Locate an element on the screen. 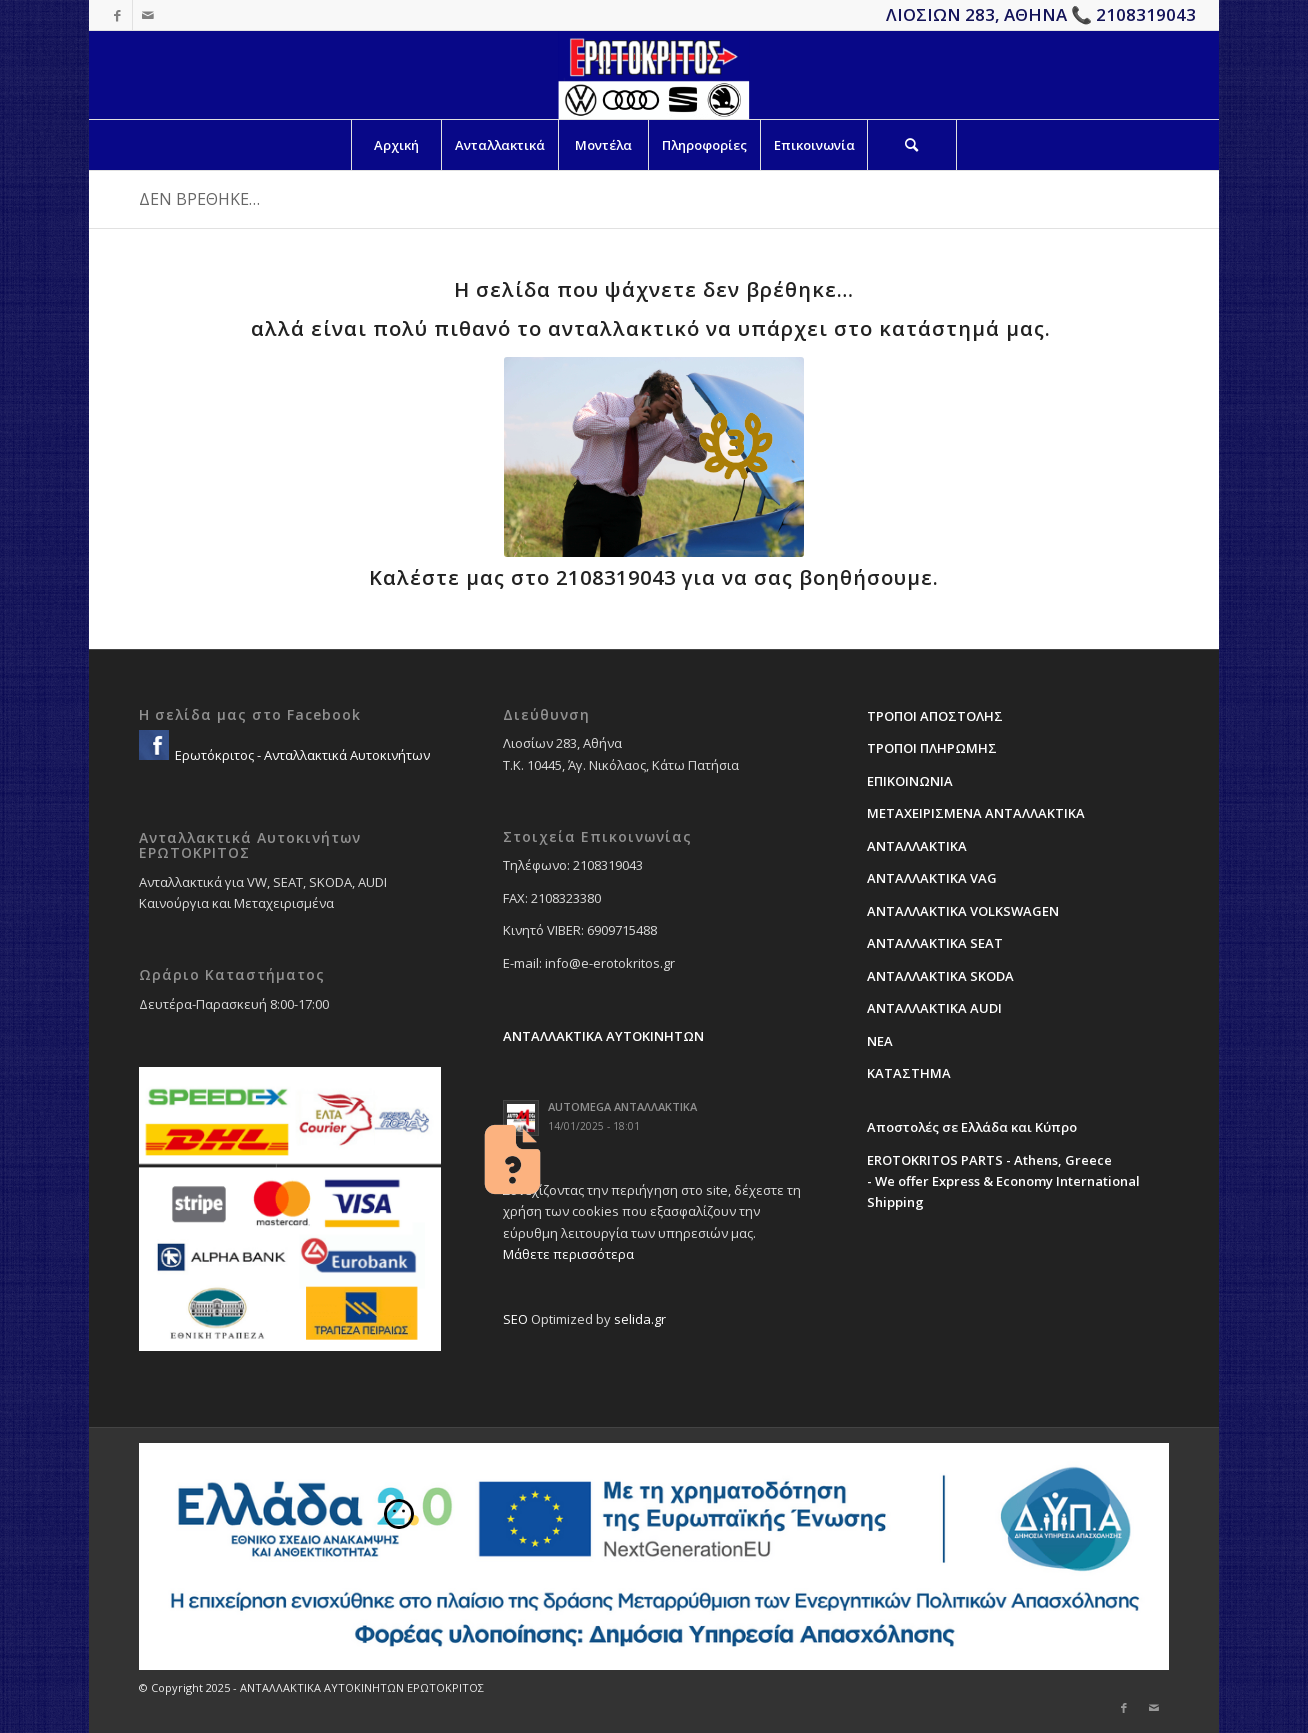  unrecognized file type is located at coordinates (512, 1159).